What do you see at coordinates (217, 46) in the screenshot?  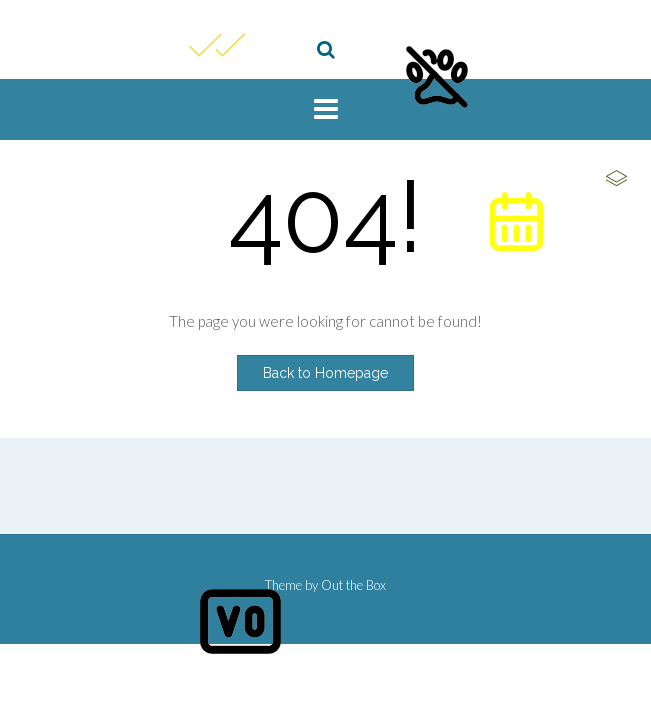 I see `indicates multiple items selected or completed` at bounding box center [217, 46].